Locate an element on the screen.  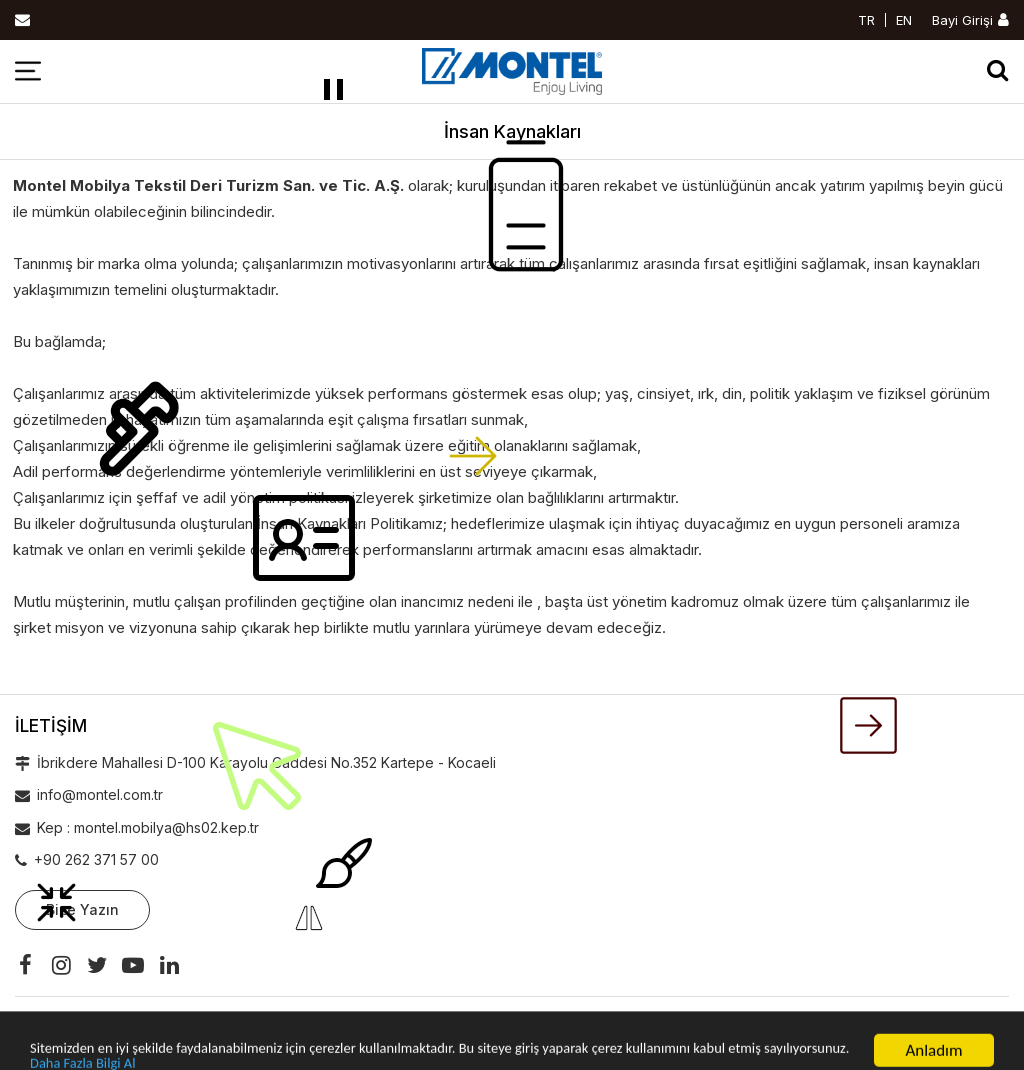
flip image horizontally is located at coordinates (309, 919).